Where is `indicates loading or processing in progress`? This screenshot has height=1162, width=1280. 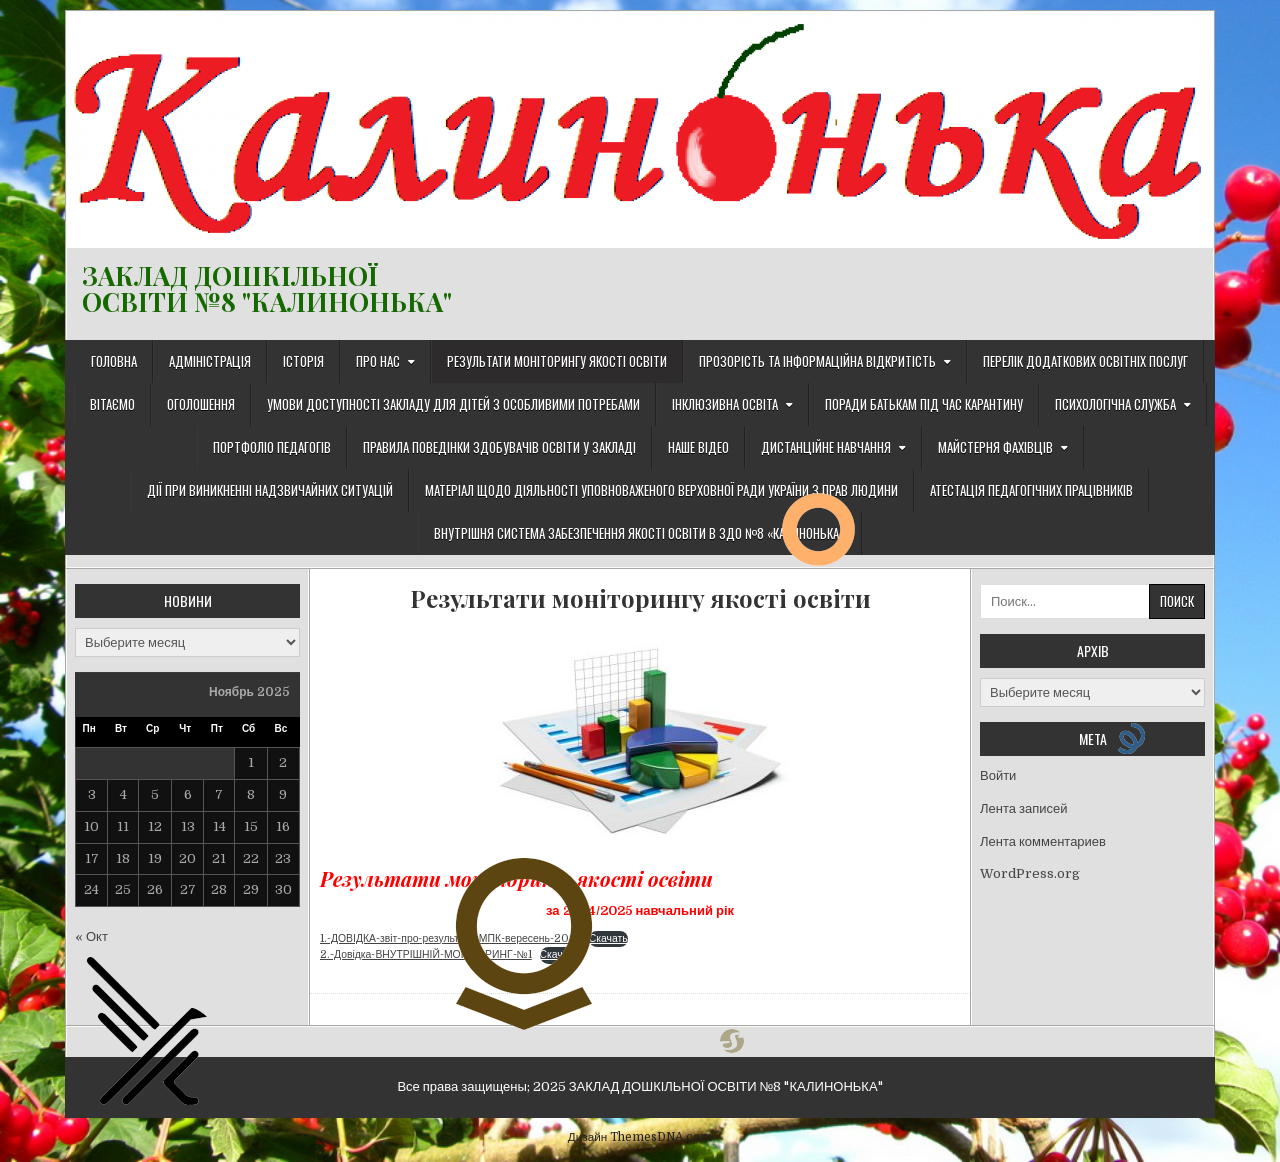
indicates loading or processing in progress is located at coordinates (818, 529).